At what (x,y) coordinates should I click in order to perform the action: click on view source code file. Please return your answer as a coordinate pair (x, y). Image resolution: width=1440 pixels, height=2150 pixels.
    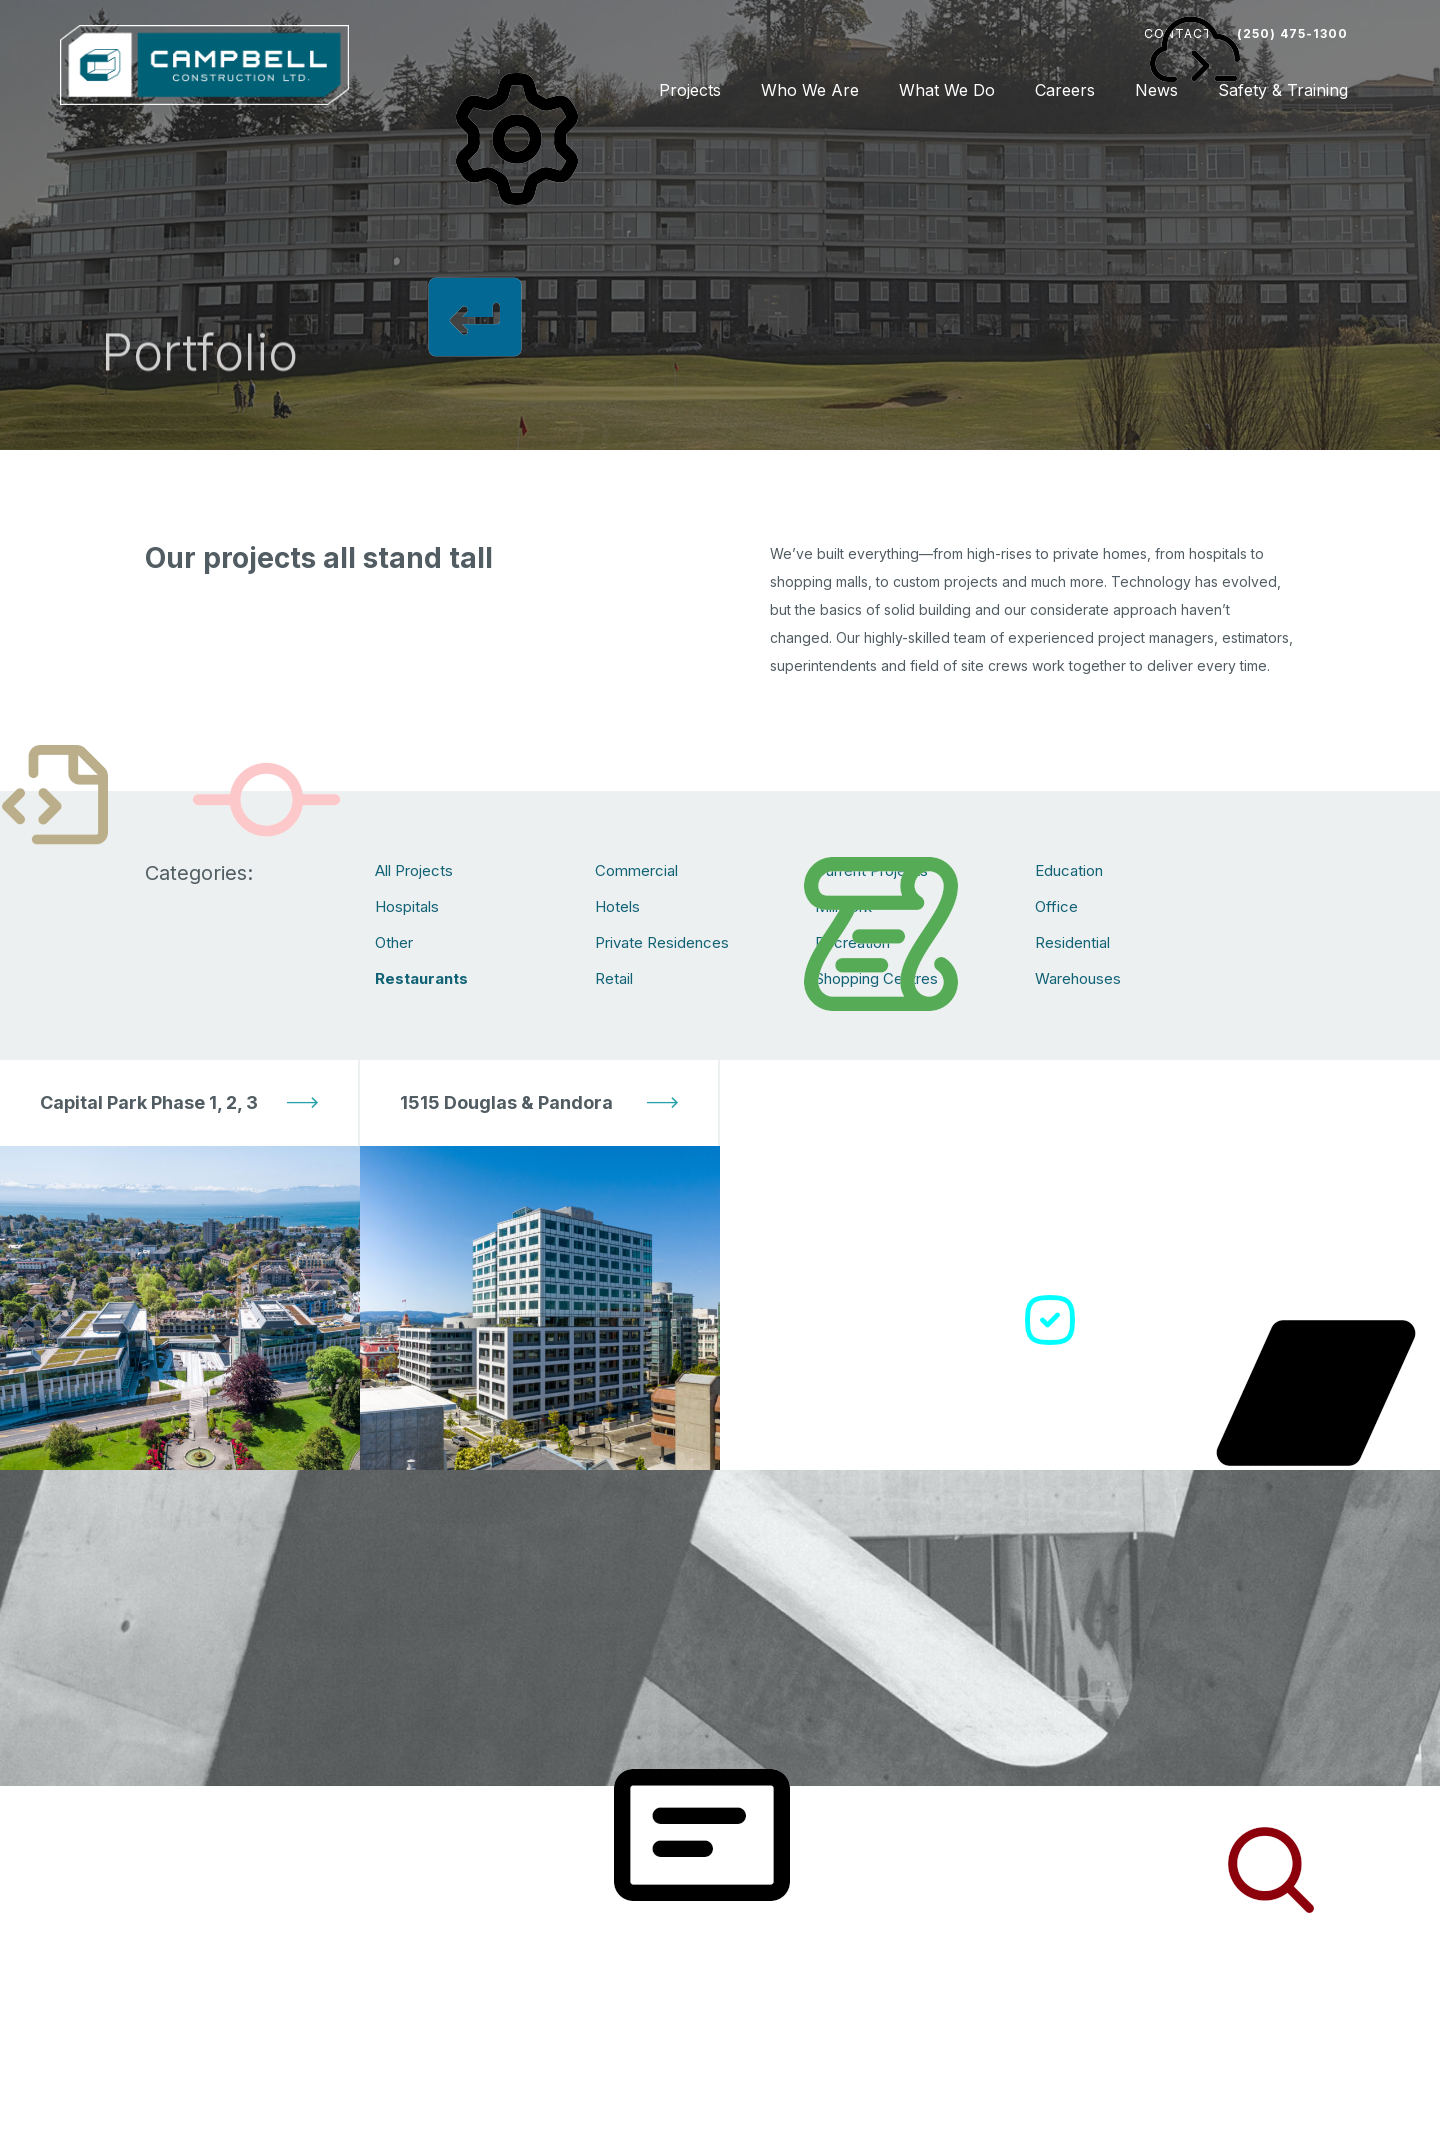
    Looking at the image, I should click on (55, 798).